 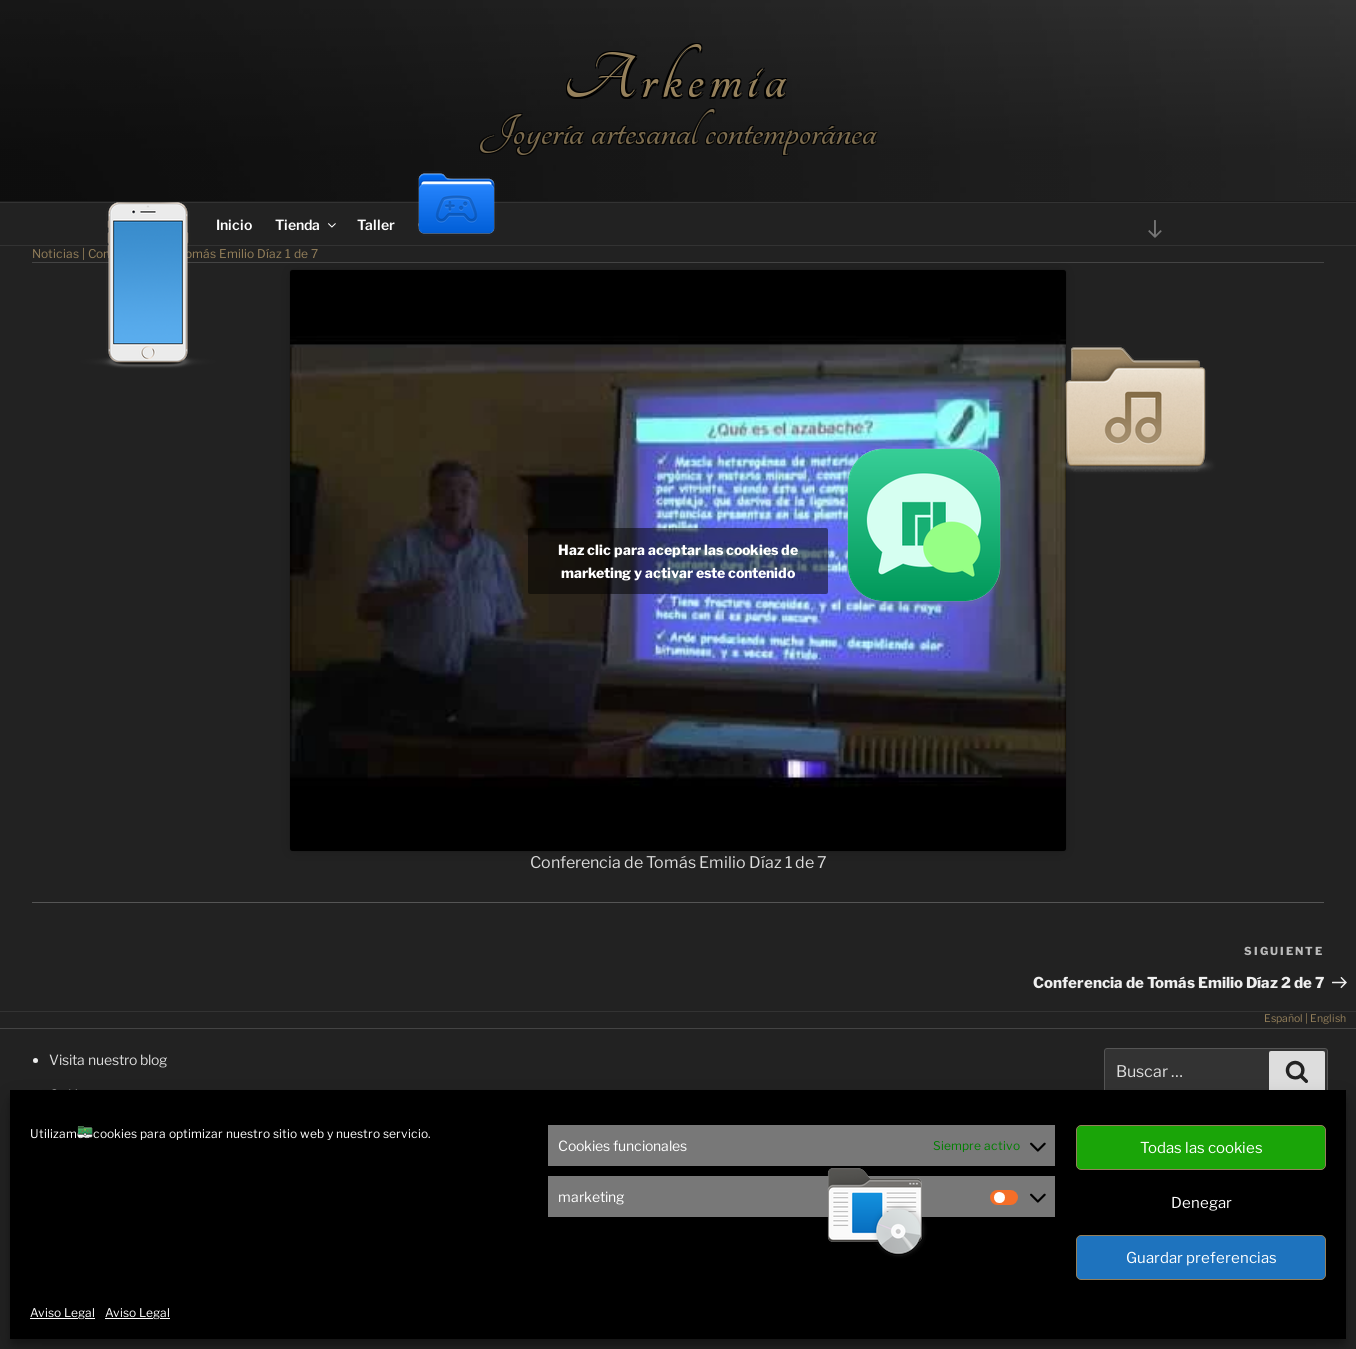 I want to click on open your music folder, so click(x=1135, y=414).